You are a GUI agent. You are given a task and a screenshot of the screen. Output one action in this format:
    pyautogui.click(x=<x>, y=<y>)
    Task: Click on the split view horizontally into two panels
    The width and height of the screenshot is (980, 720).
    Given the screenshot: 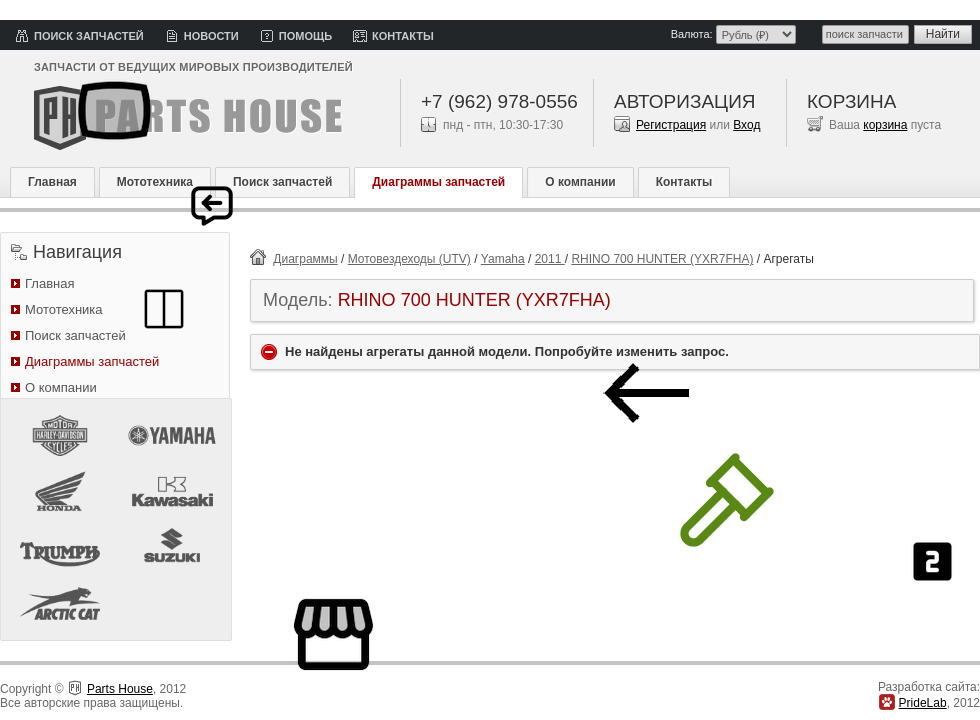 What is the action you would take?
    pyautogui.click(x=164, y=309)
    